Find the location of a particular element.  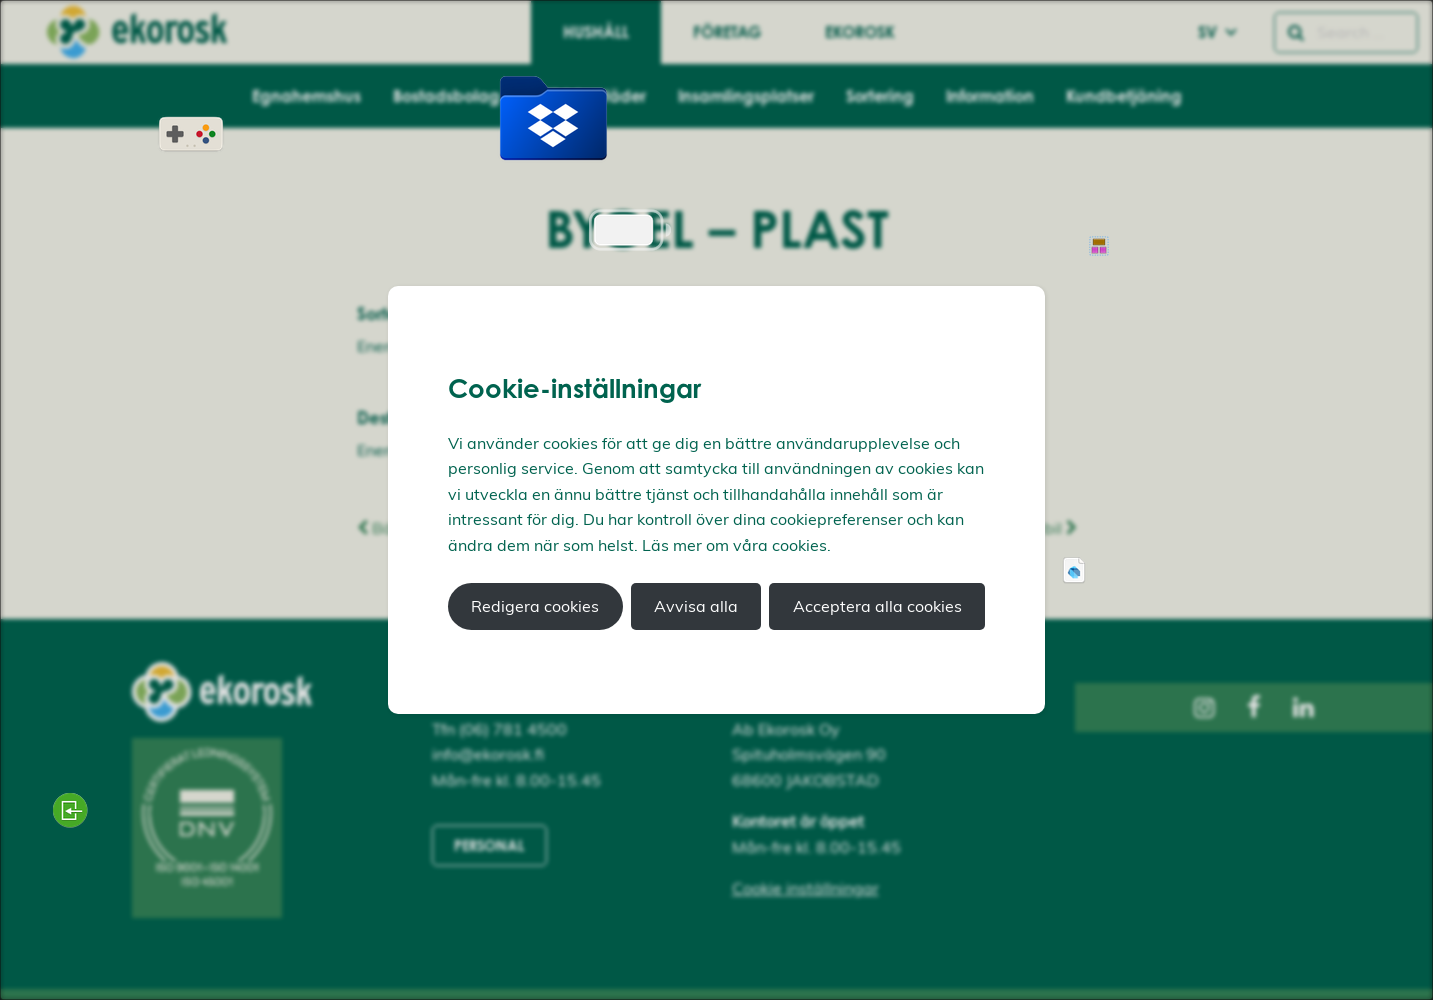

dart programming language source file is located at coordinates (1074, 570).